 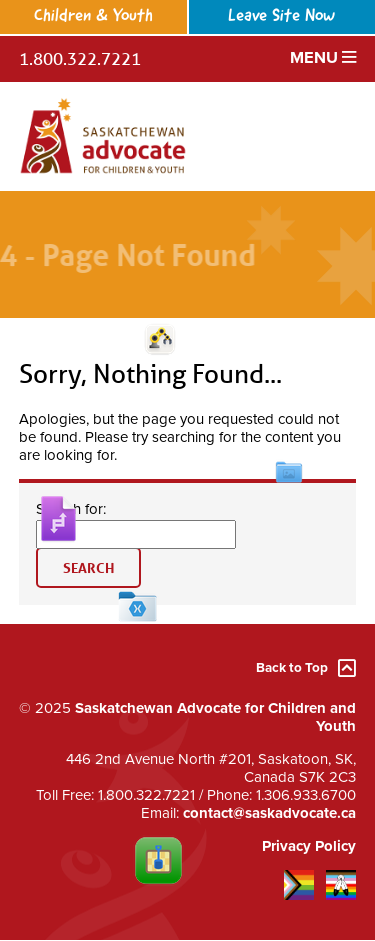 I want to click on microsoft infopath form file, so click(x=58, y=518).